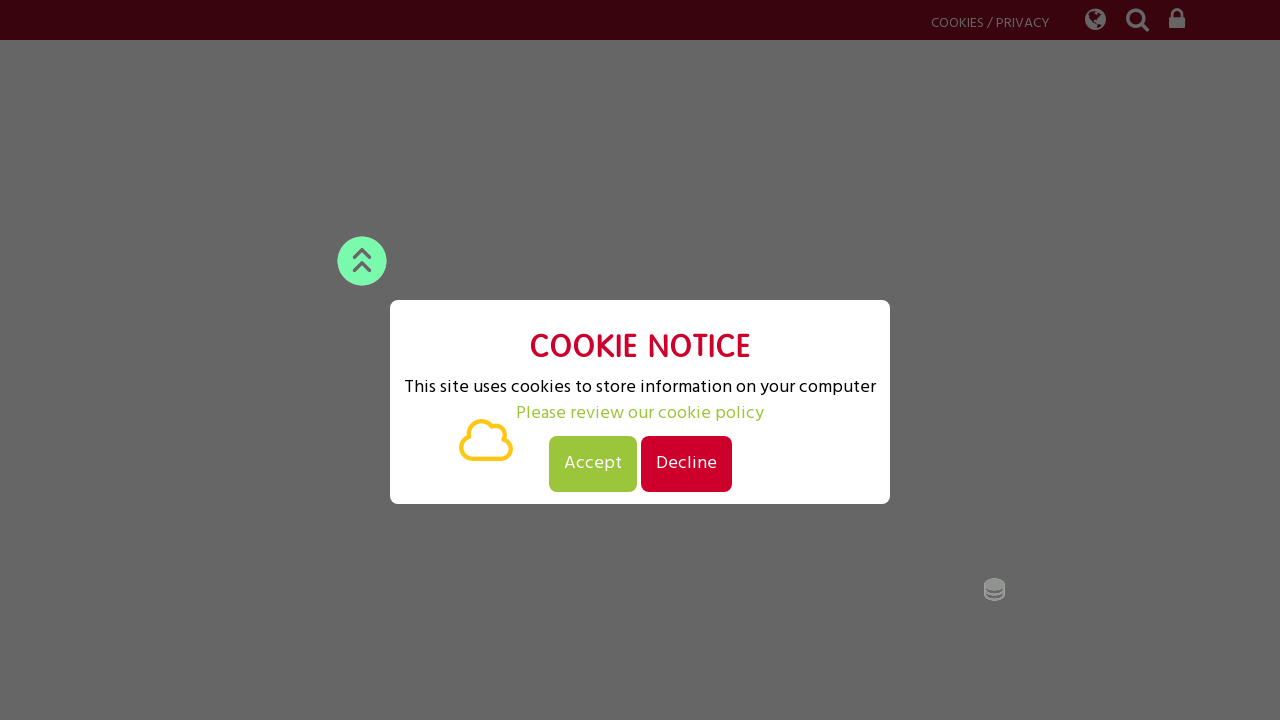 The height and width of the screenshot is (720, 1280). Describe the element at coordinates (994, 589) in the screenshot. I see `access database or data storage` at that location.